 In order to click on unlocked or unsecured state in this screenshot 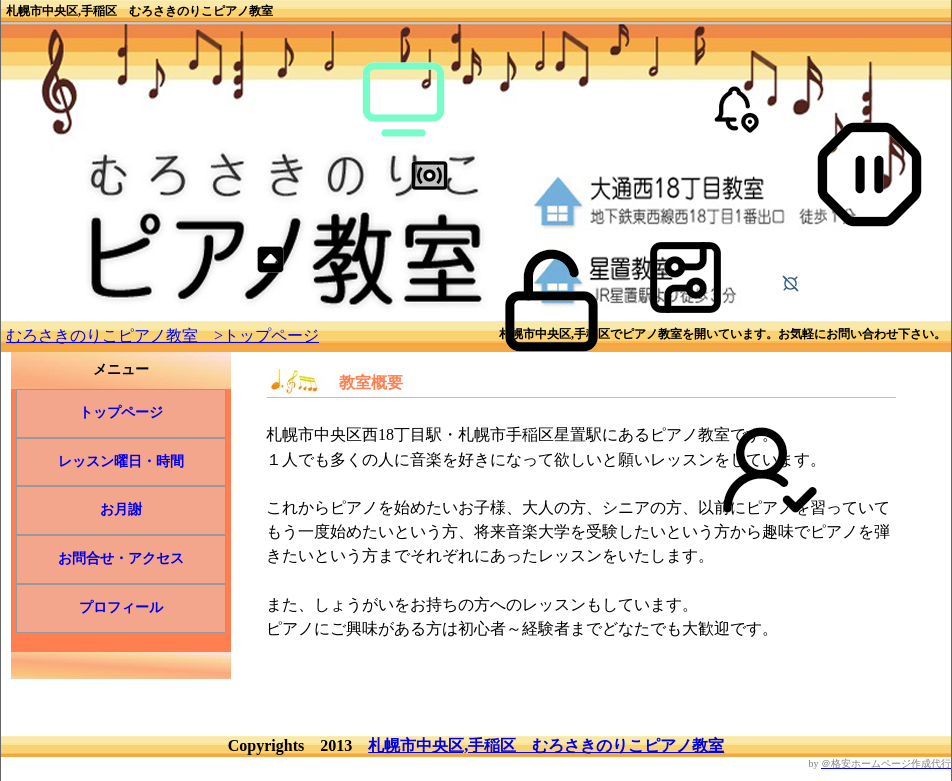, I will do `click(551, 300)`.